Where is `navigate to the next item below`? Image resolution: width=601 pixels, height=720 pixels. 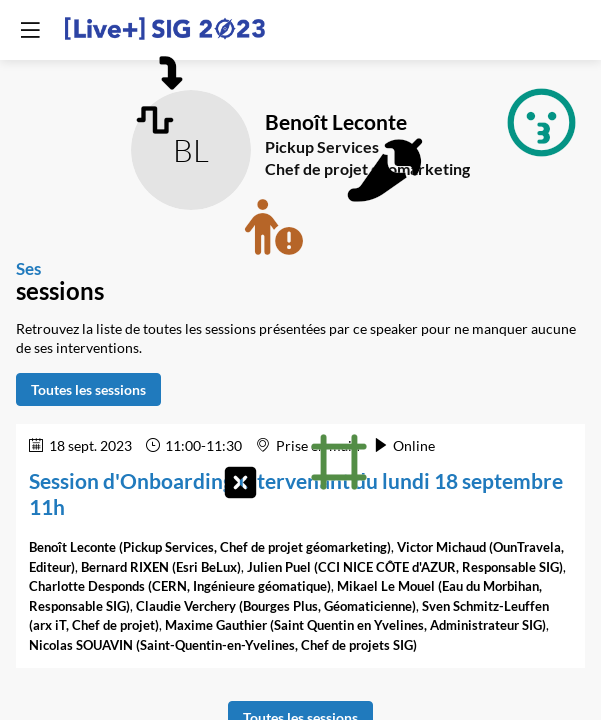 navigate to the next item below is located at coordinates (172, 73).